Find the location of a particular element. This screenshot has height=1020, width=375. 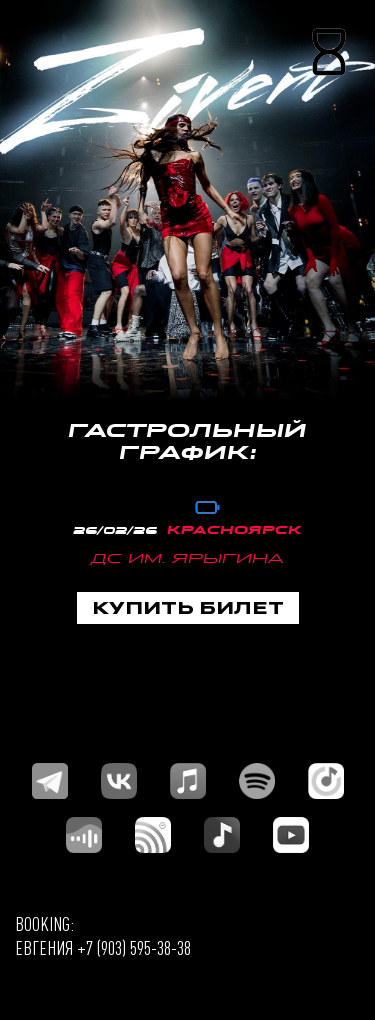

indicates a process is waiting or pending is located at coordinates (329, 52).